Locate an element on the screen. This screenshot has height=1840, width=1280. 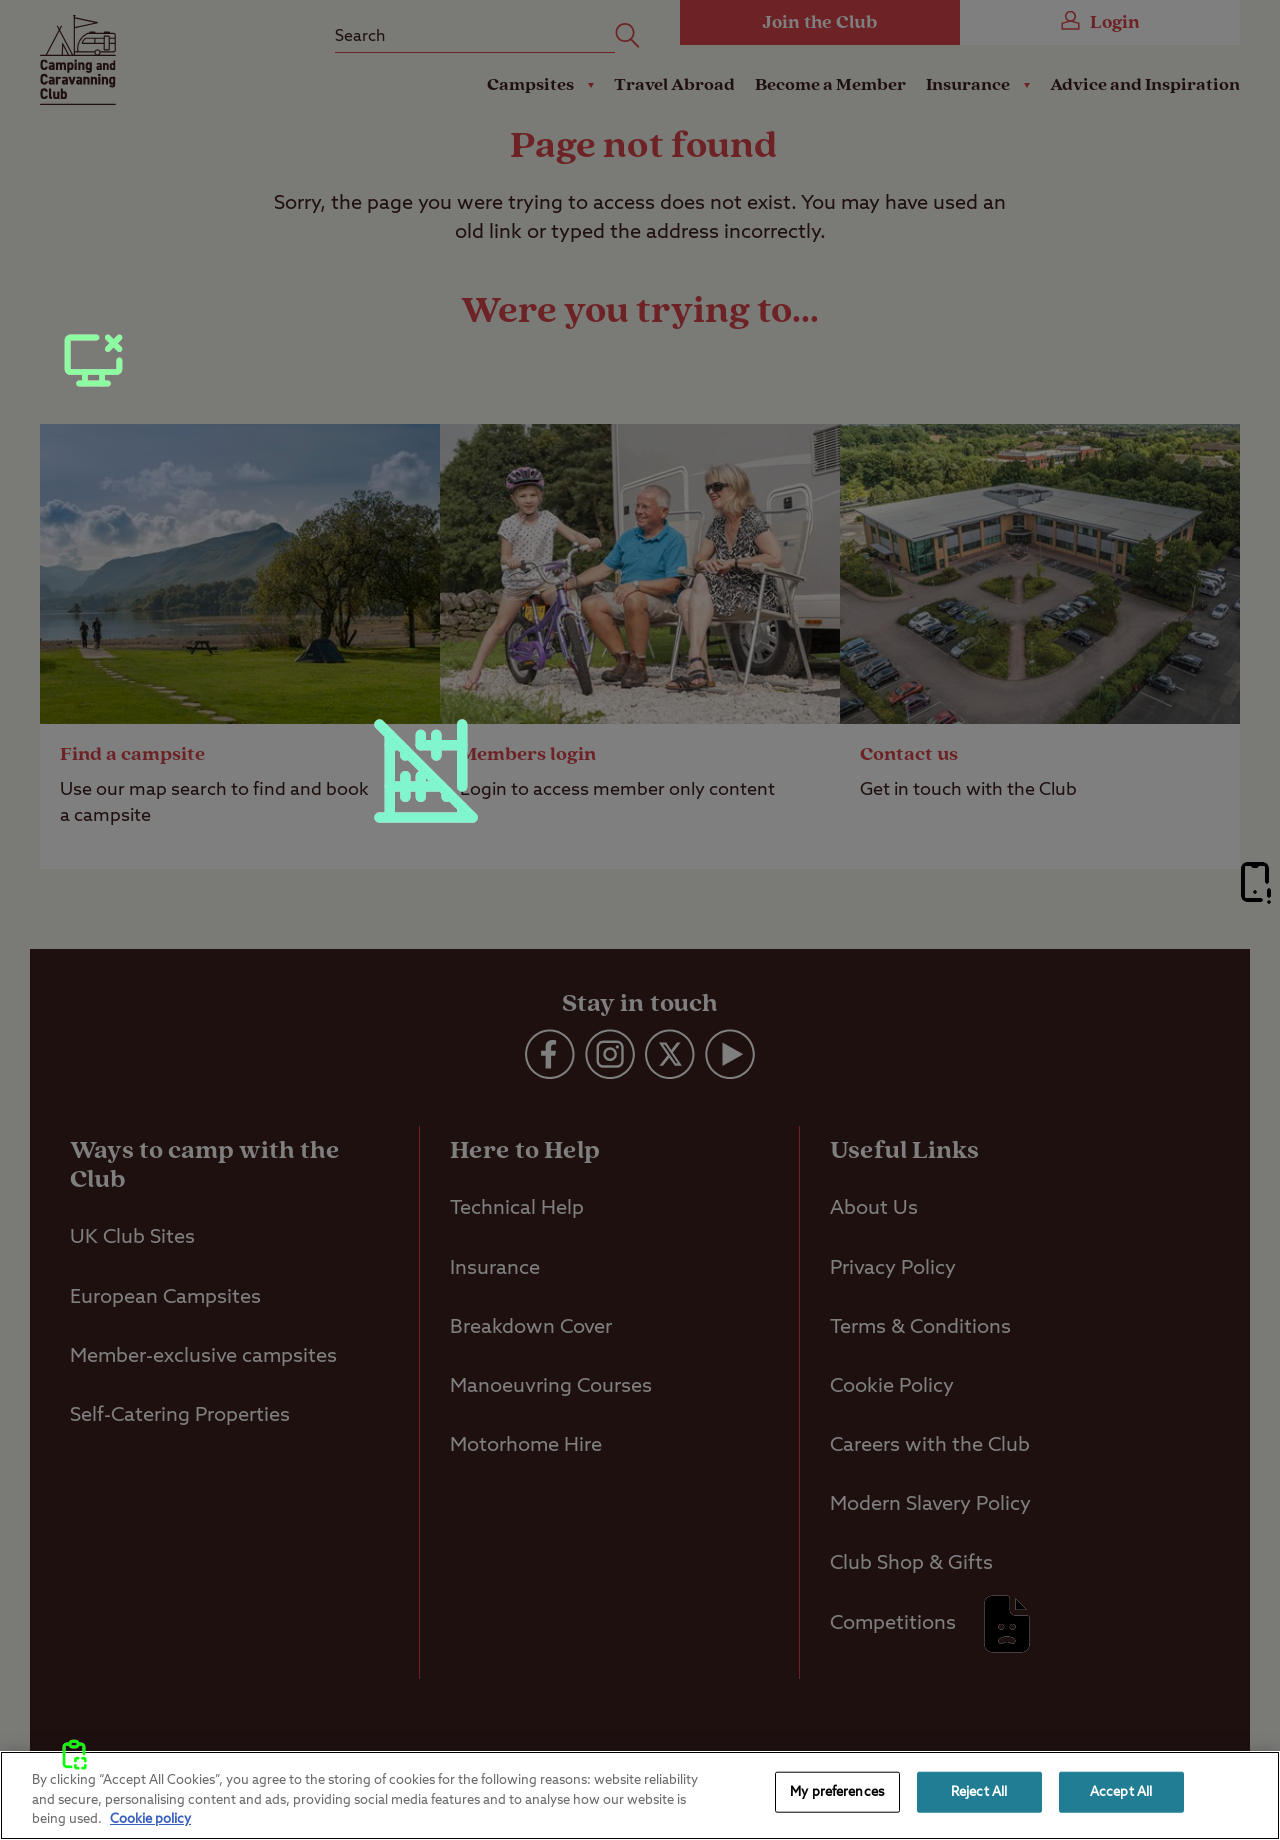
copy to clipboard is located at coordinates (74, 1754).